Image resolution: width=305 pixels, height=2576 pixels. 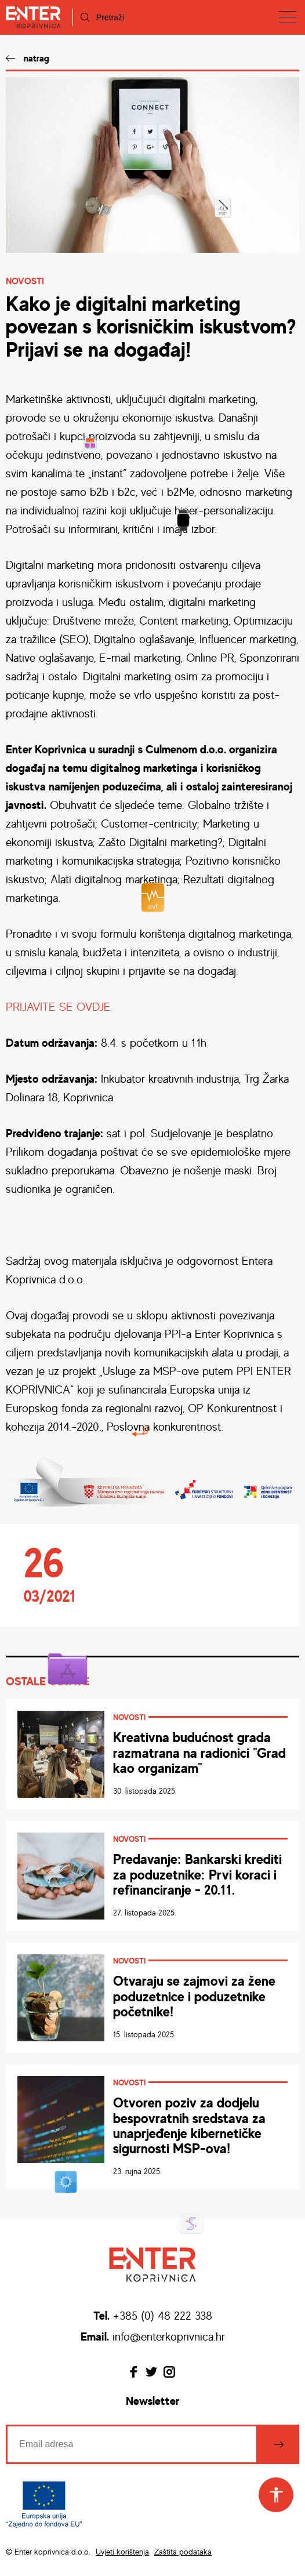 What do you see at coordinates (66, 2182) in the screenshot?
I see `configure default applications for your system` at bounding box center [66, 2182].